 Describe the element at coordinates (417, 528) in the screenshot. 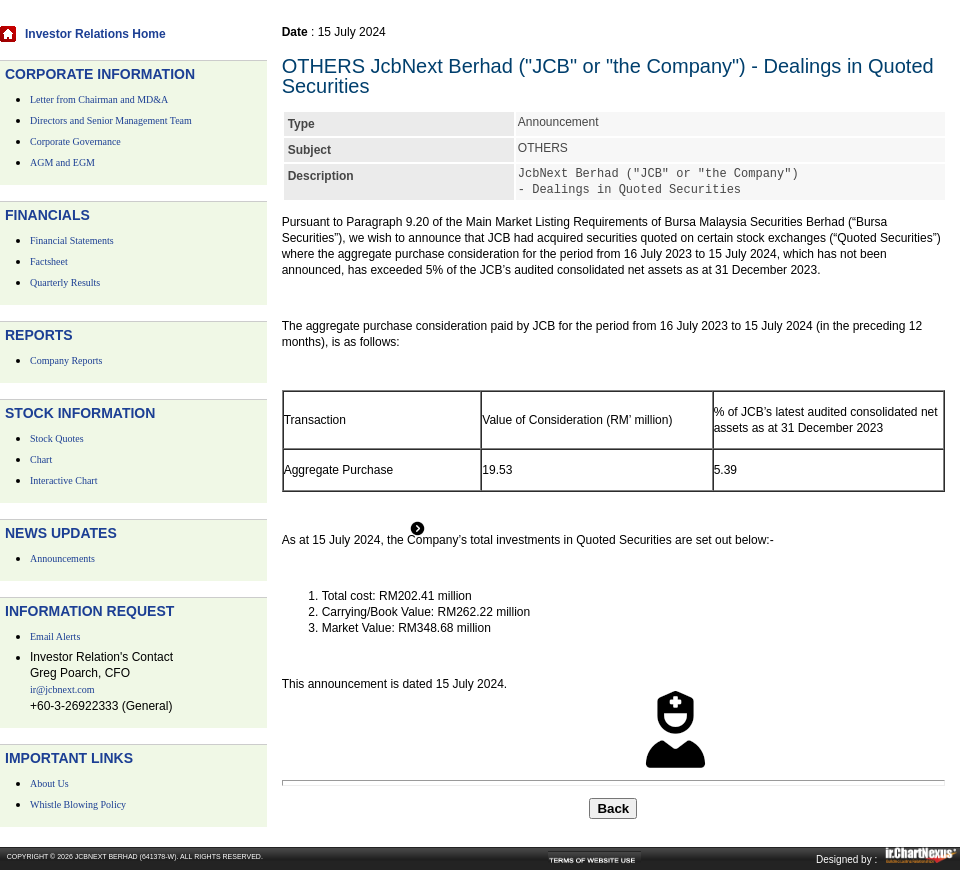

I see `go to next item or step` at that location.